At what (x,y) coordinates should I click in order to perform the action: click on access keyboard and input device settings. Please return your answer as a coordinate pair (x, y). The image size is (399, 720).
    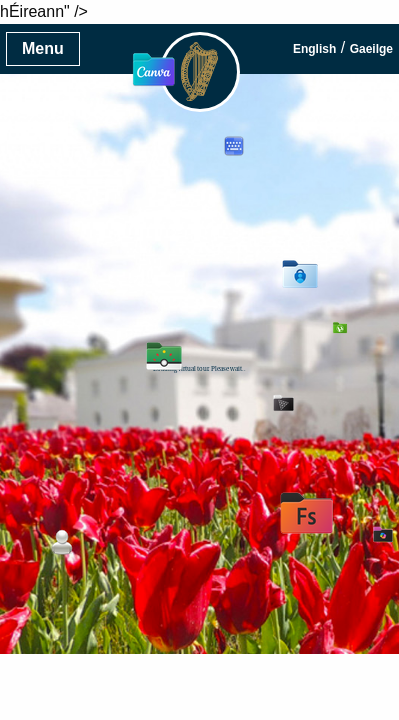
    Looking at the image, I should click on (234, 146).